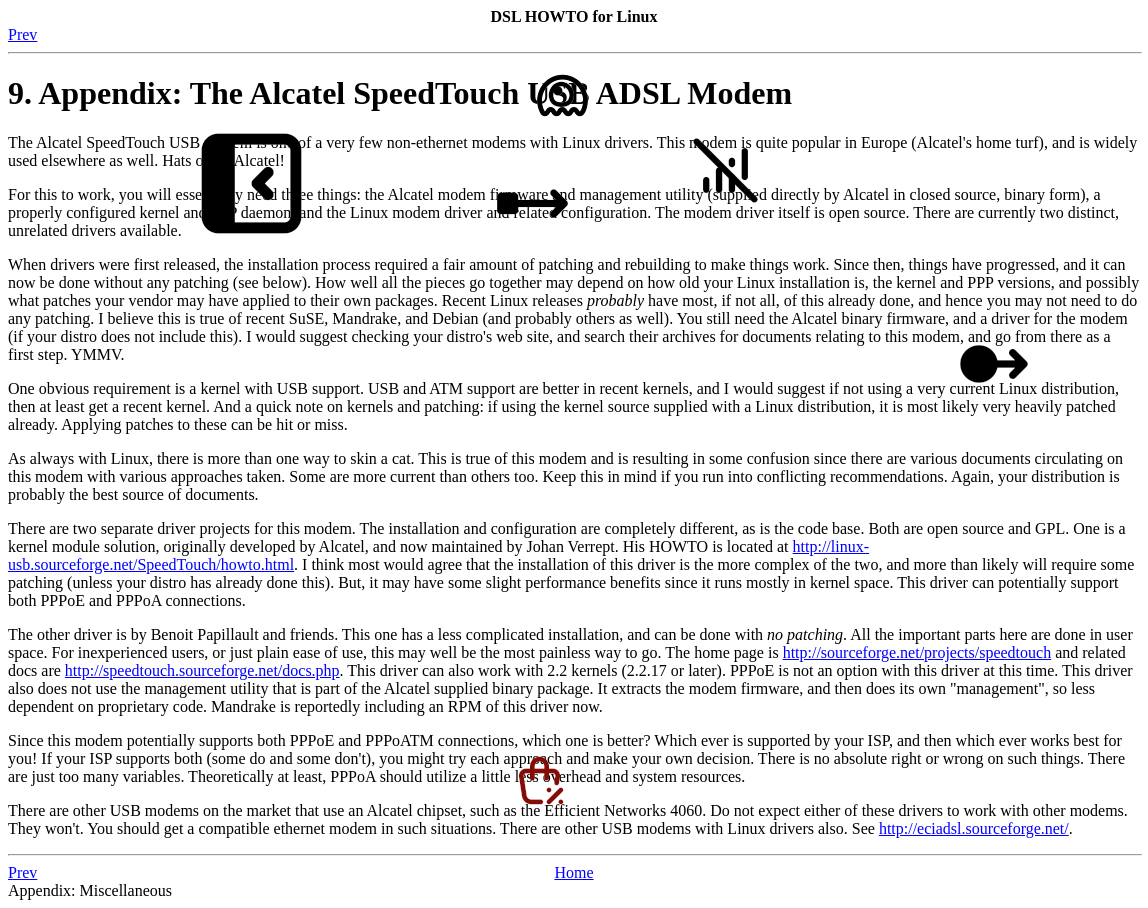 The height and width of the screenshot is (908, 1148). Describe the element at coordinates (994, 364) in the screenshot. I see `swipe right to continue or accept` at that location.